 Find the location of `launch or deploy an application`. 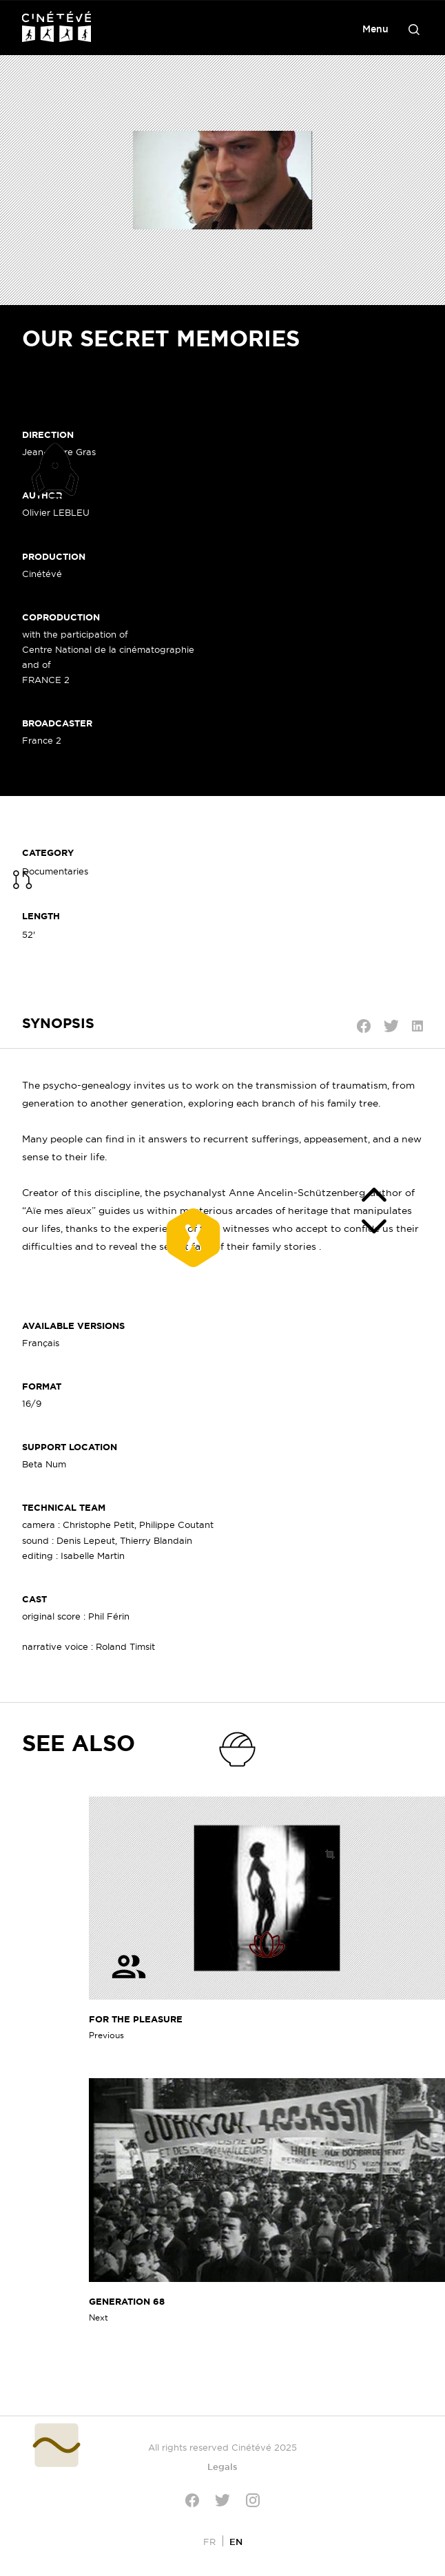

launch or deploy an application is located at coordinates (55, 472).